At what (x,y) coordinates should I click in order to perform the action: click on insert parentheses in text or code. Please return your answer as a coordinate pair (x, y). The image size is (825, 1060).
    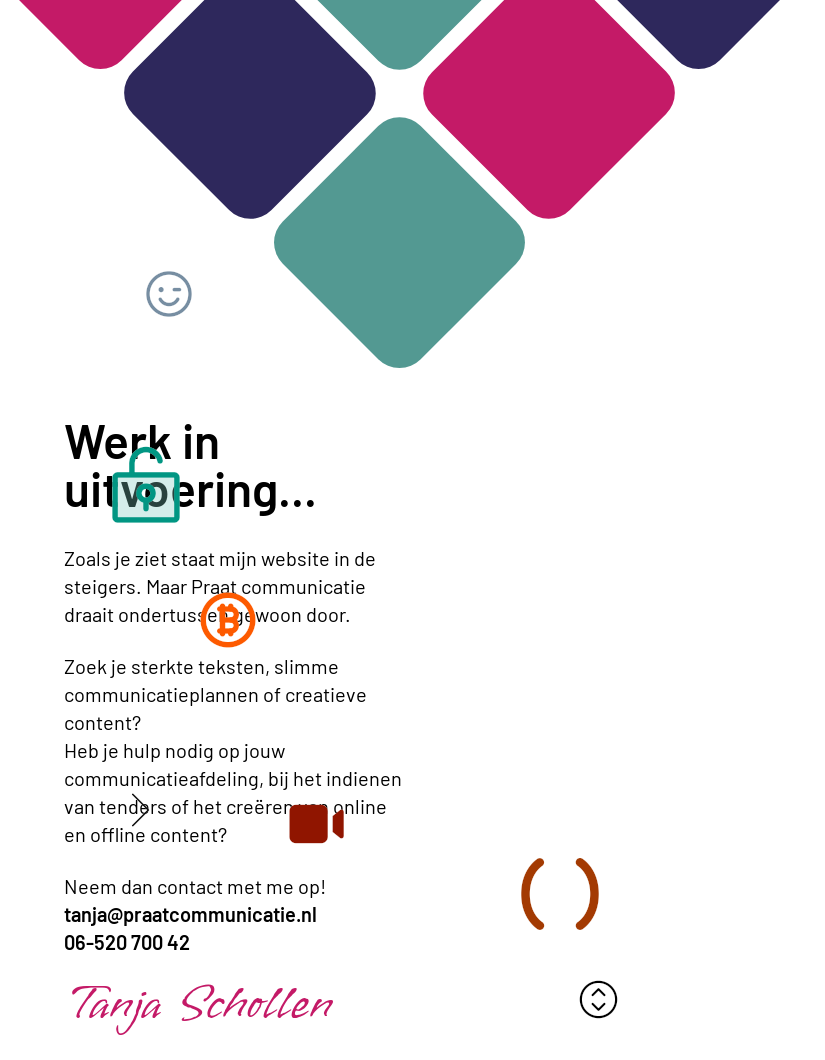
    Looking at the image, I should click on (560, 894).